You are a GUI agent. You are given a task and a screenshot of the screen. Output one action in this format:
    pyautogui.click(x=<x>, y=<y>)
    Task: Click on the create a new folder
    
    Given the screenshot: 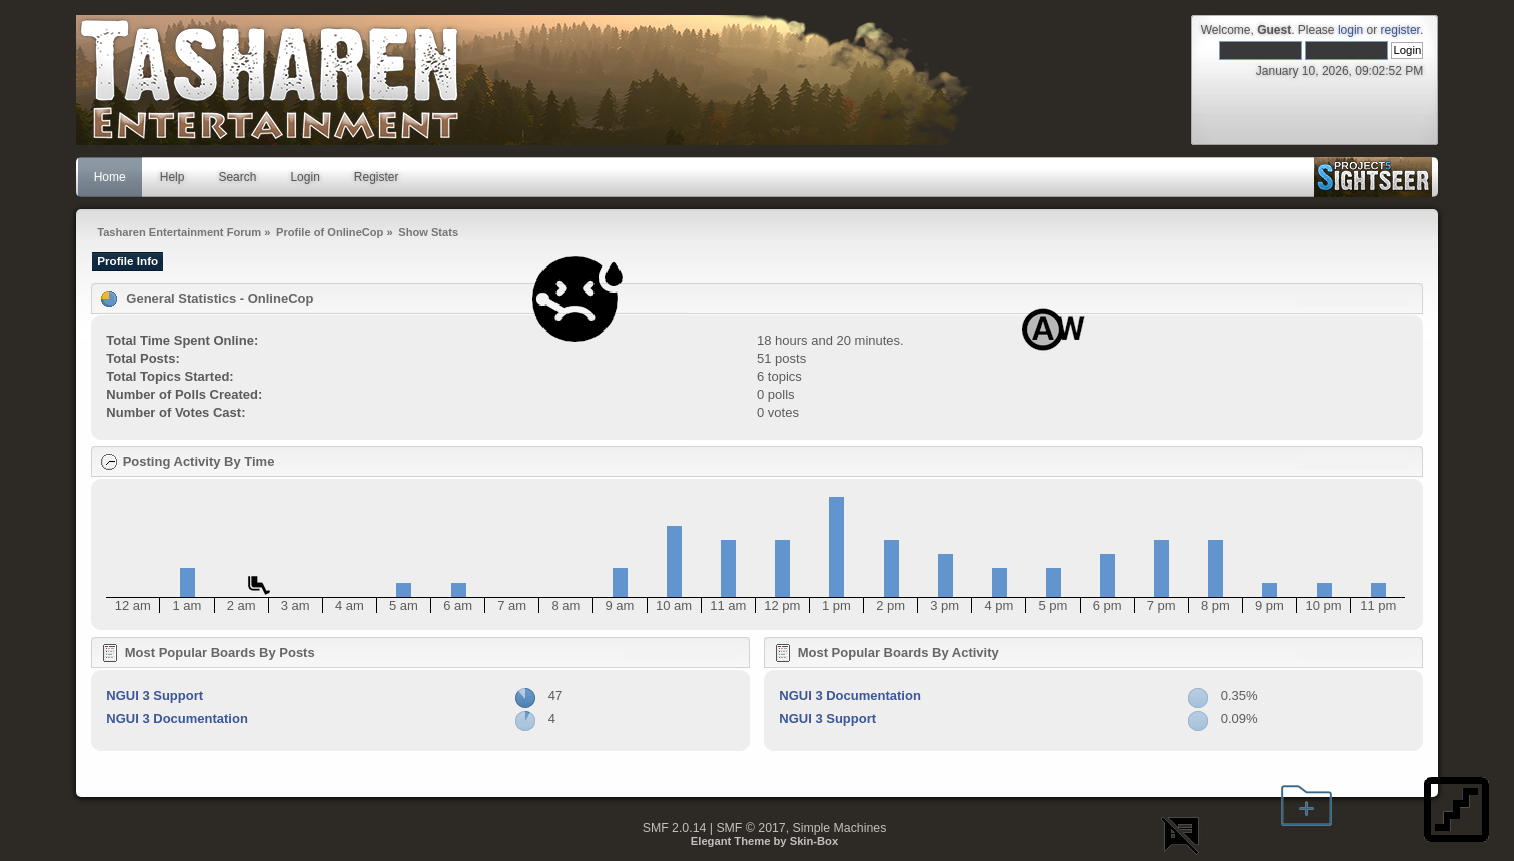 What is the action you would take?
    pyautogui.click(x=1306, y=804)
    